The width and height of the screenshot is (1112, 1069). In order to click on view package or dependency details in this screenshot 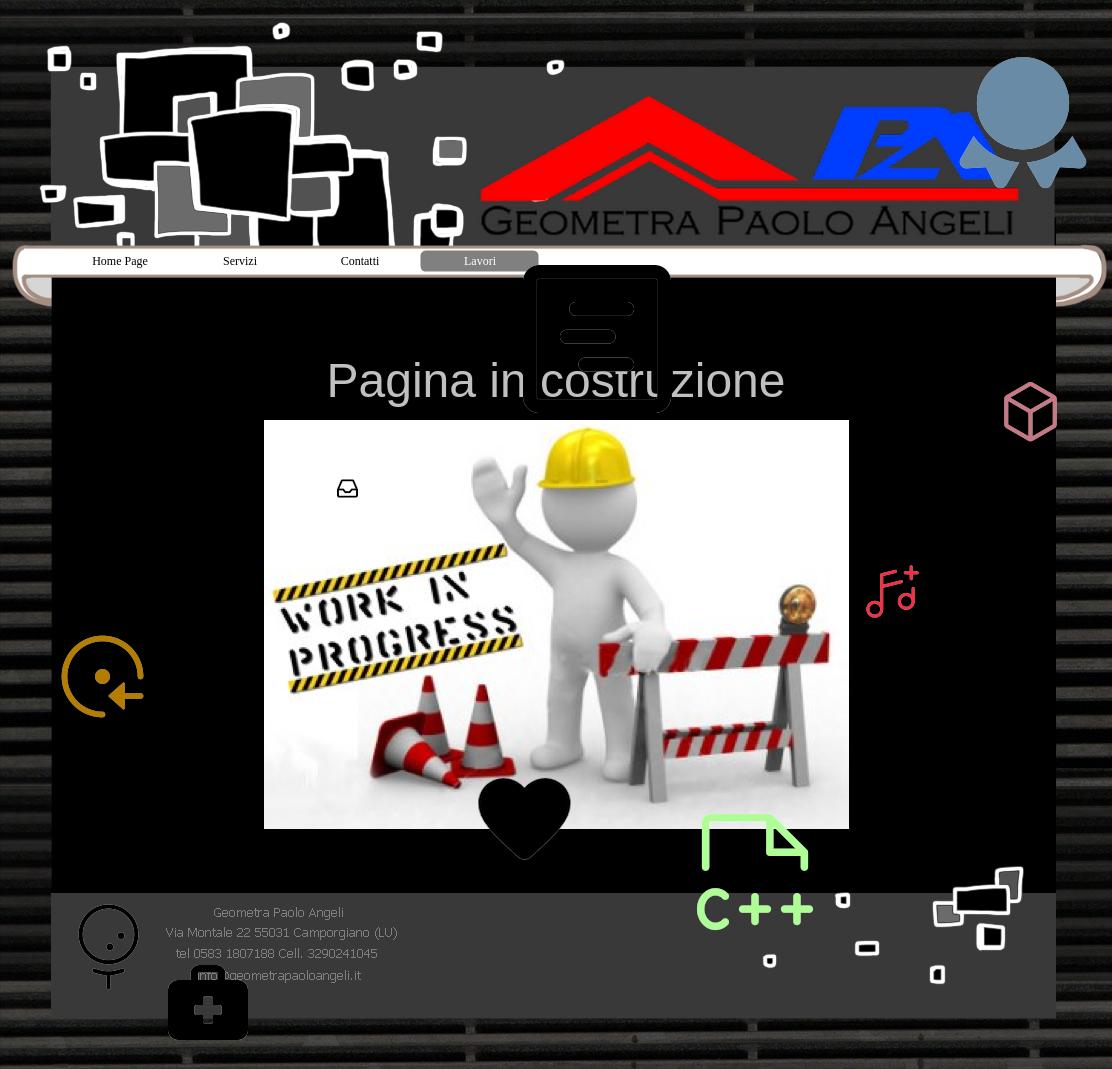, I will do `click(1030, 412)`.